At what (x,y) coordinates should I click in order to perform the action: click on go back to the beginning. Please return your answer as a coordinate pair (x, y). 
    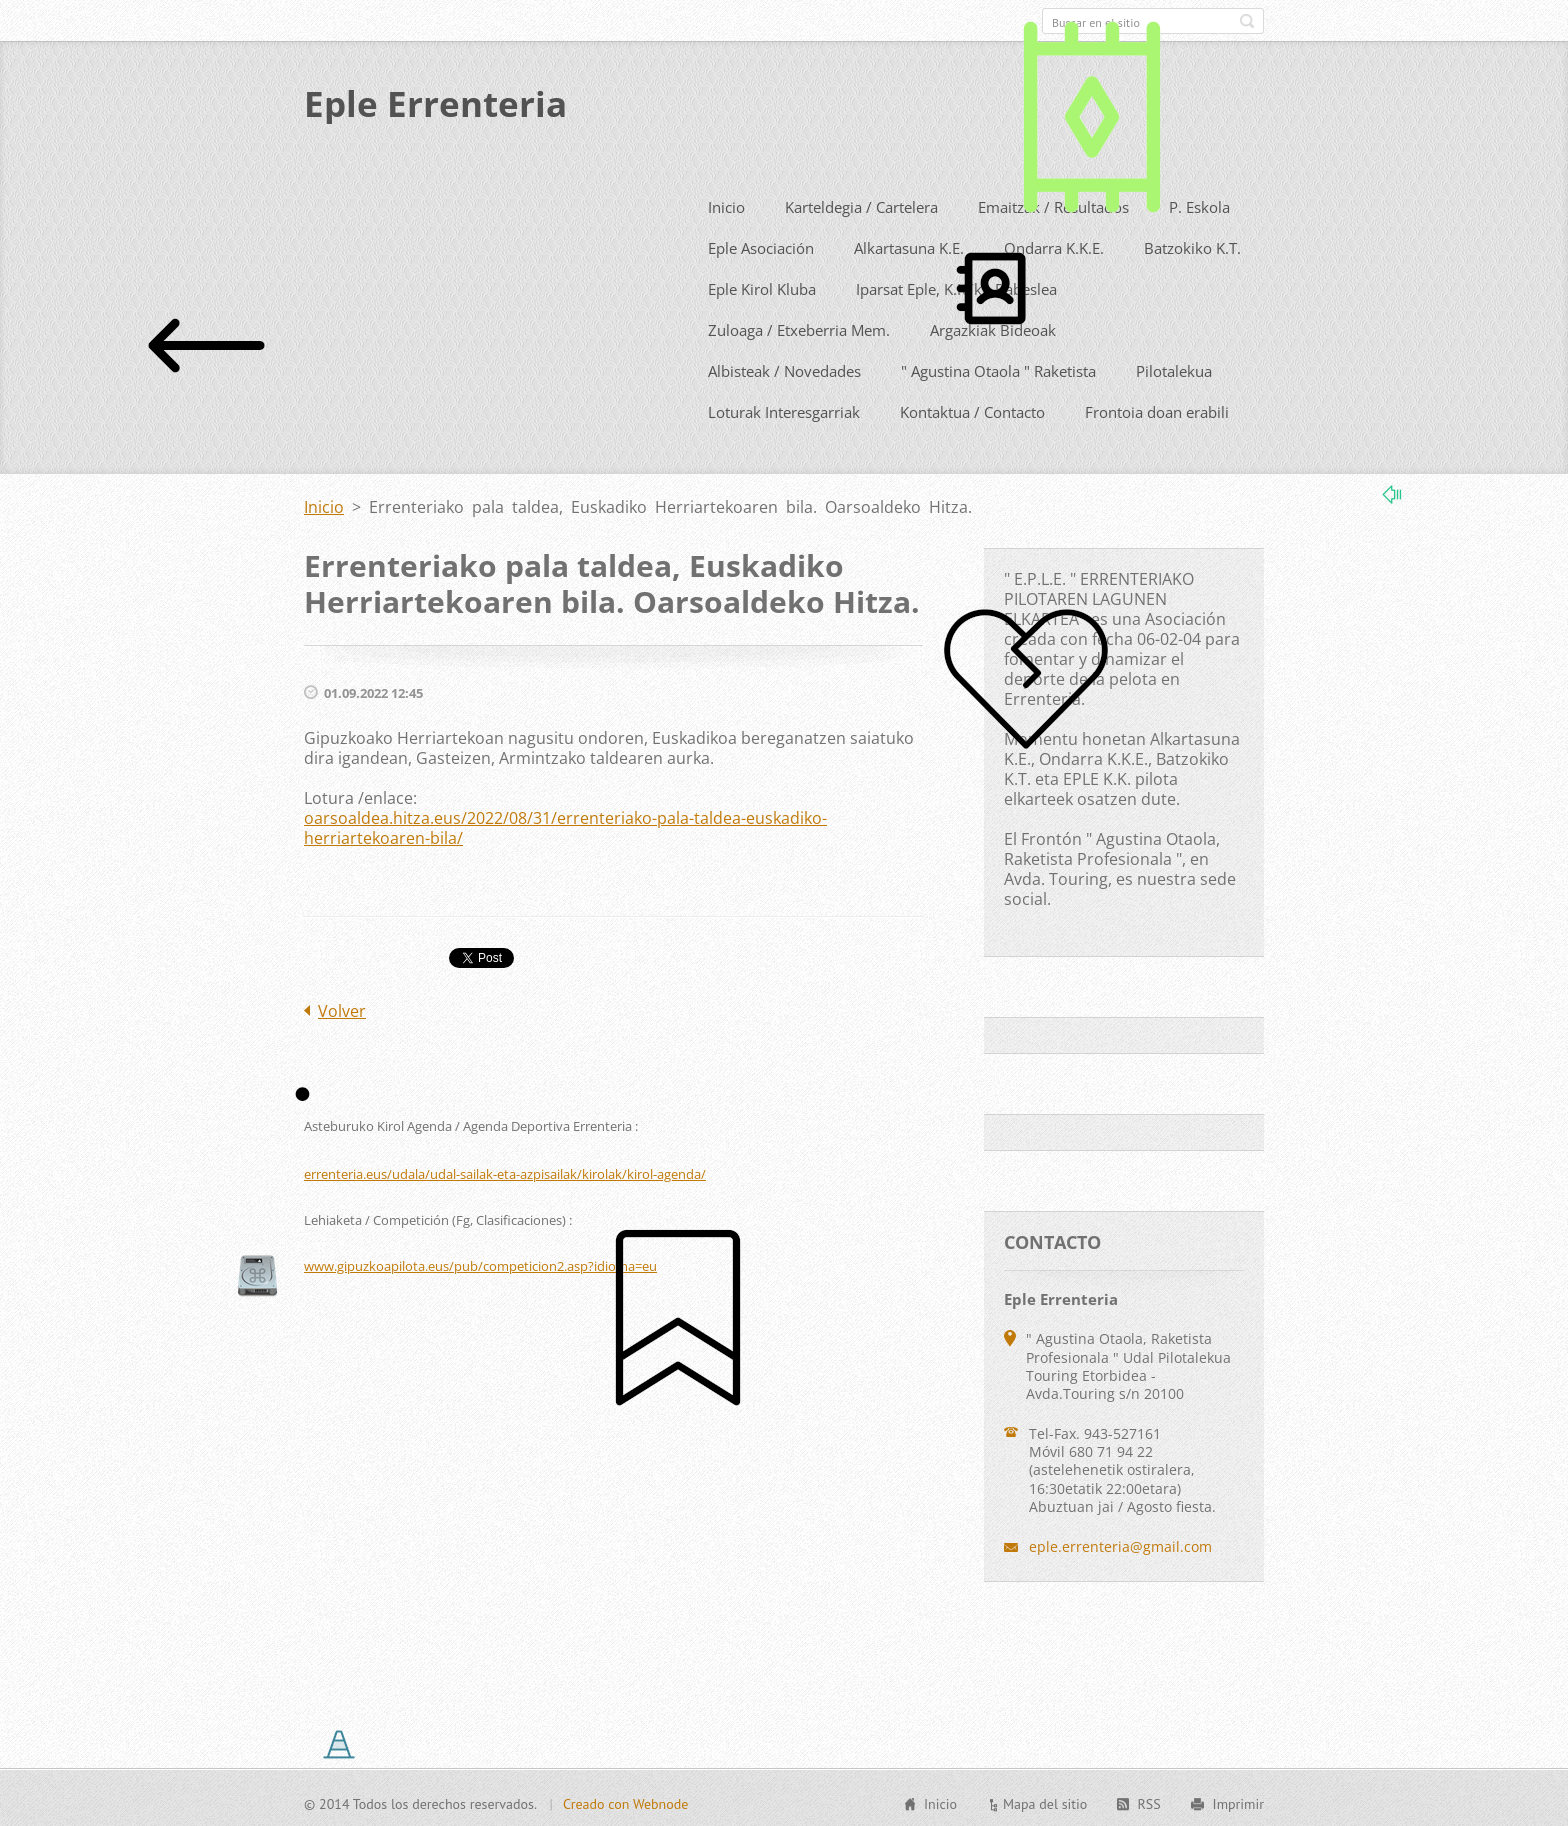
    Looking at the image, I should click on (1392, 494).